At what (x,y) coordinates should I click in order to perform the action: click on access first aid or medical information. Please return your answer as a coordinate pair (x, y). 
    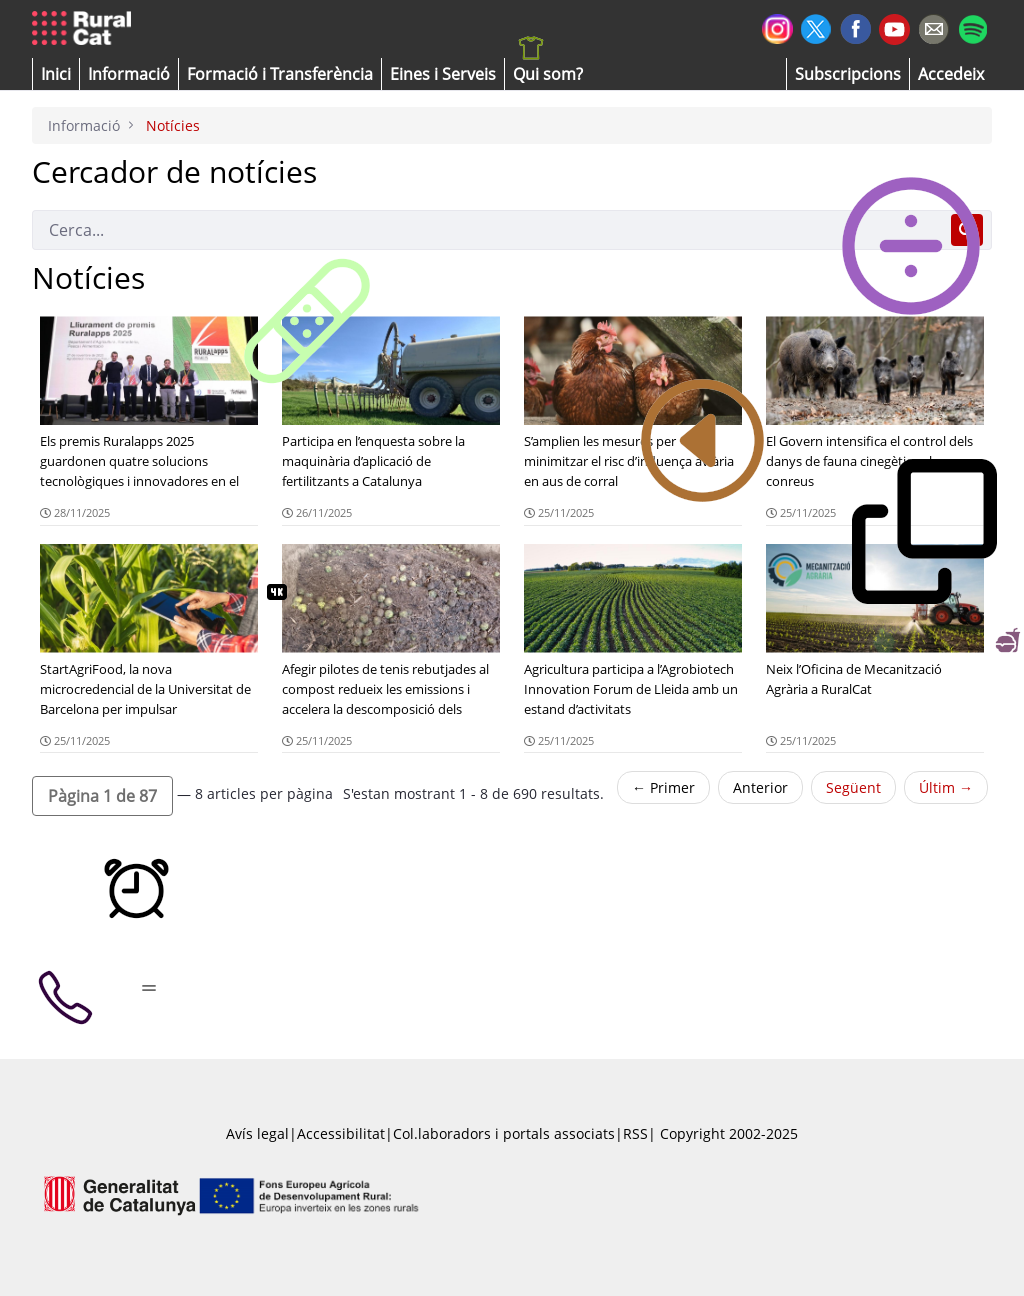
    Looking at the image, I should click on (307, 321).